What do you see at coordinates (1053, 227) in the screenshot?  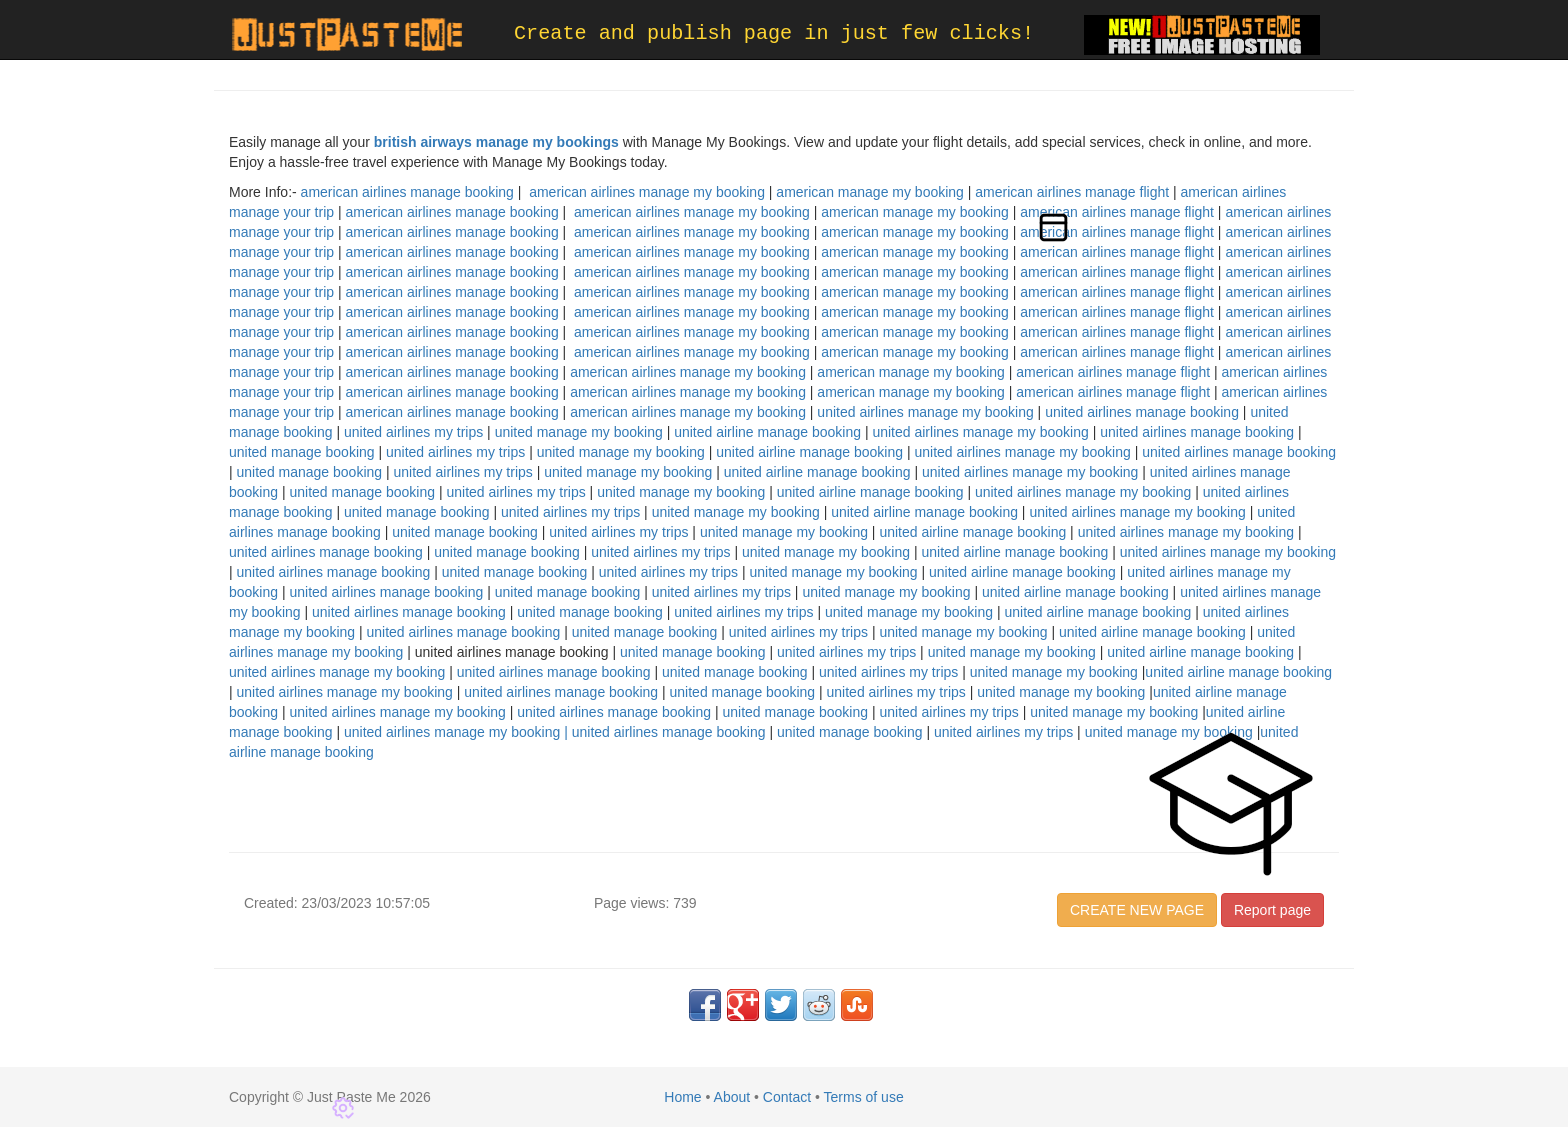 I see `toggle the navigation bar visibility` at bounding box center [1053, 227].